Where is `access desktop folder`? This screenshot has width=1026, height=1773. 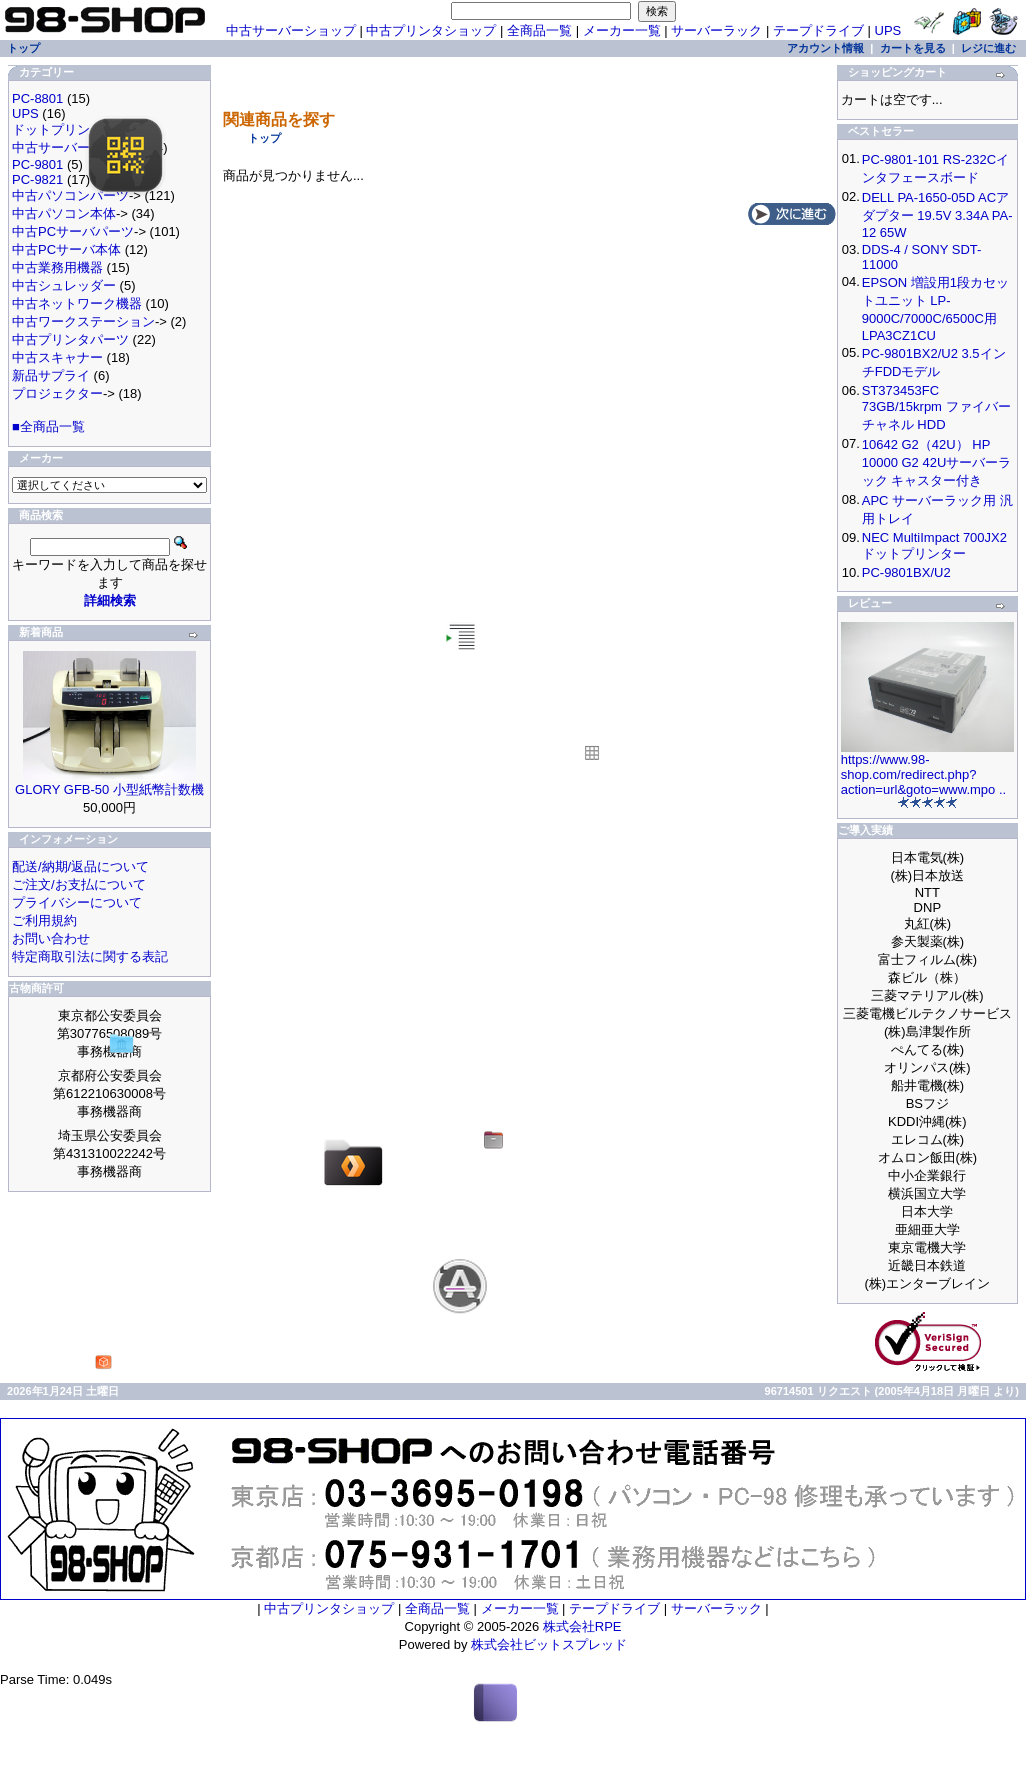
access desktop folder is located at coordinates (495, 1701).